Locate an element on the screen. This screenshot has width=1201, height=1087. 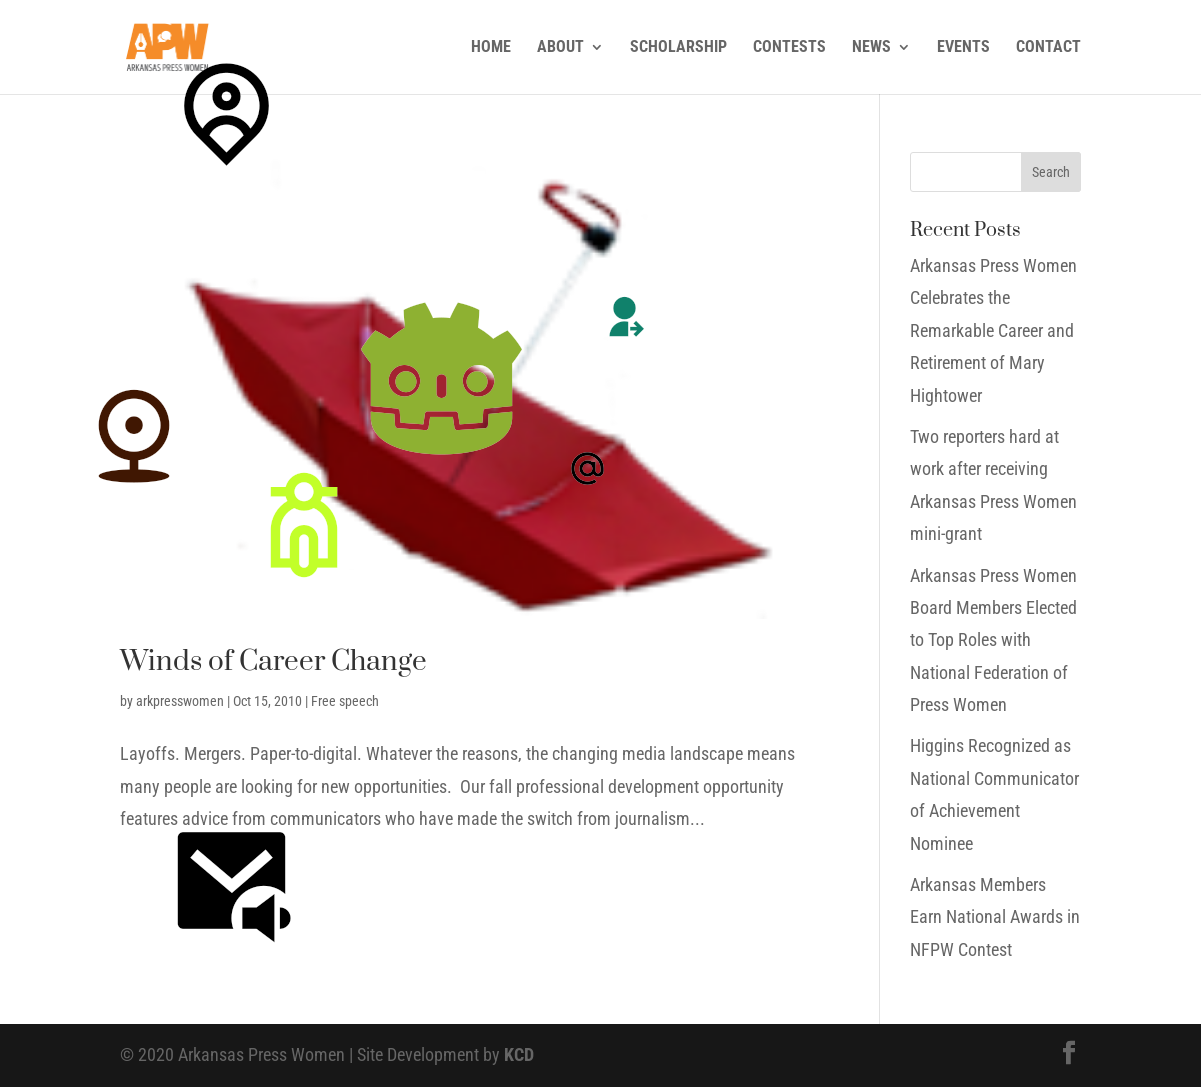
share a user profile with others is located at coordinates (624, 317).